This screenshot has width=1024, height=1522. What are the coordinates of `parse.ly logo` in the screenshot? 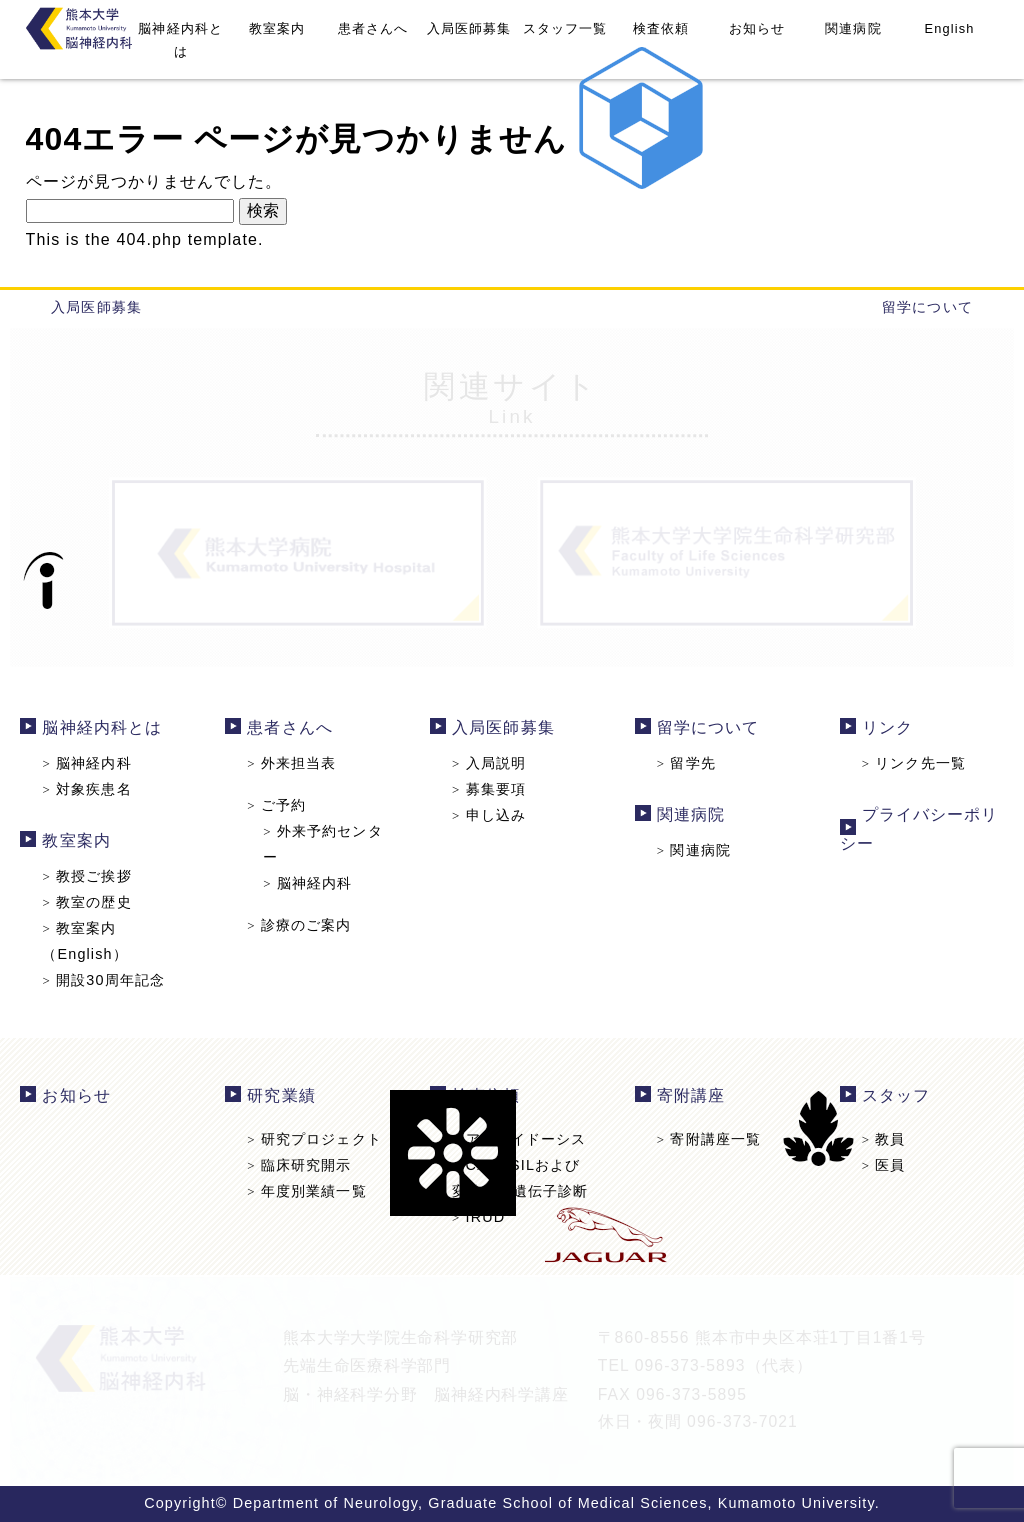 It's located at (818, 1128).